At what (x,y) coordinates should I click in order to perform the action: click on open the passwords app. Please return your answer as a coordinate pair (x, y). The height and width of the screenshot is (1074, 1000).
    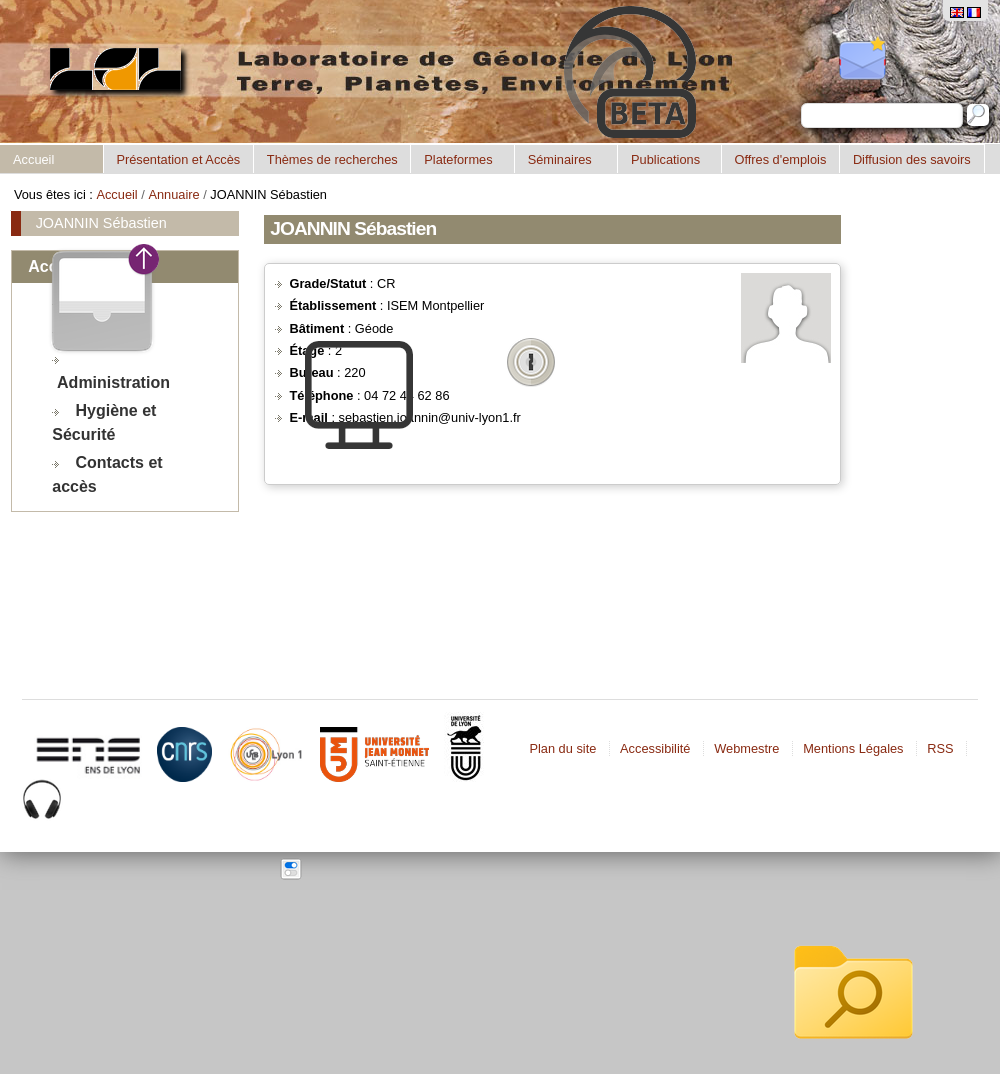
    Looking at the image, I should click on (531, 362).